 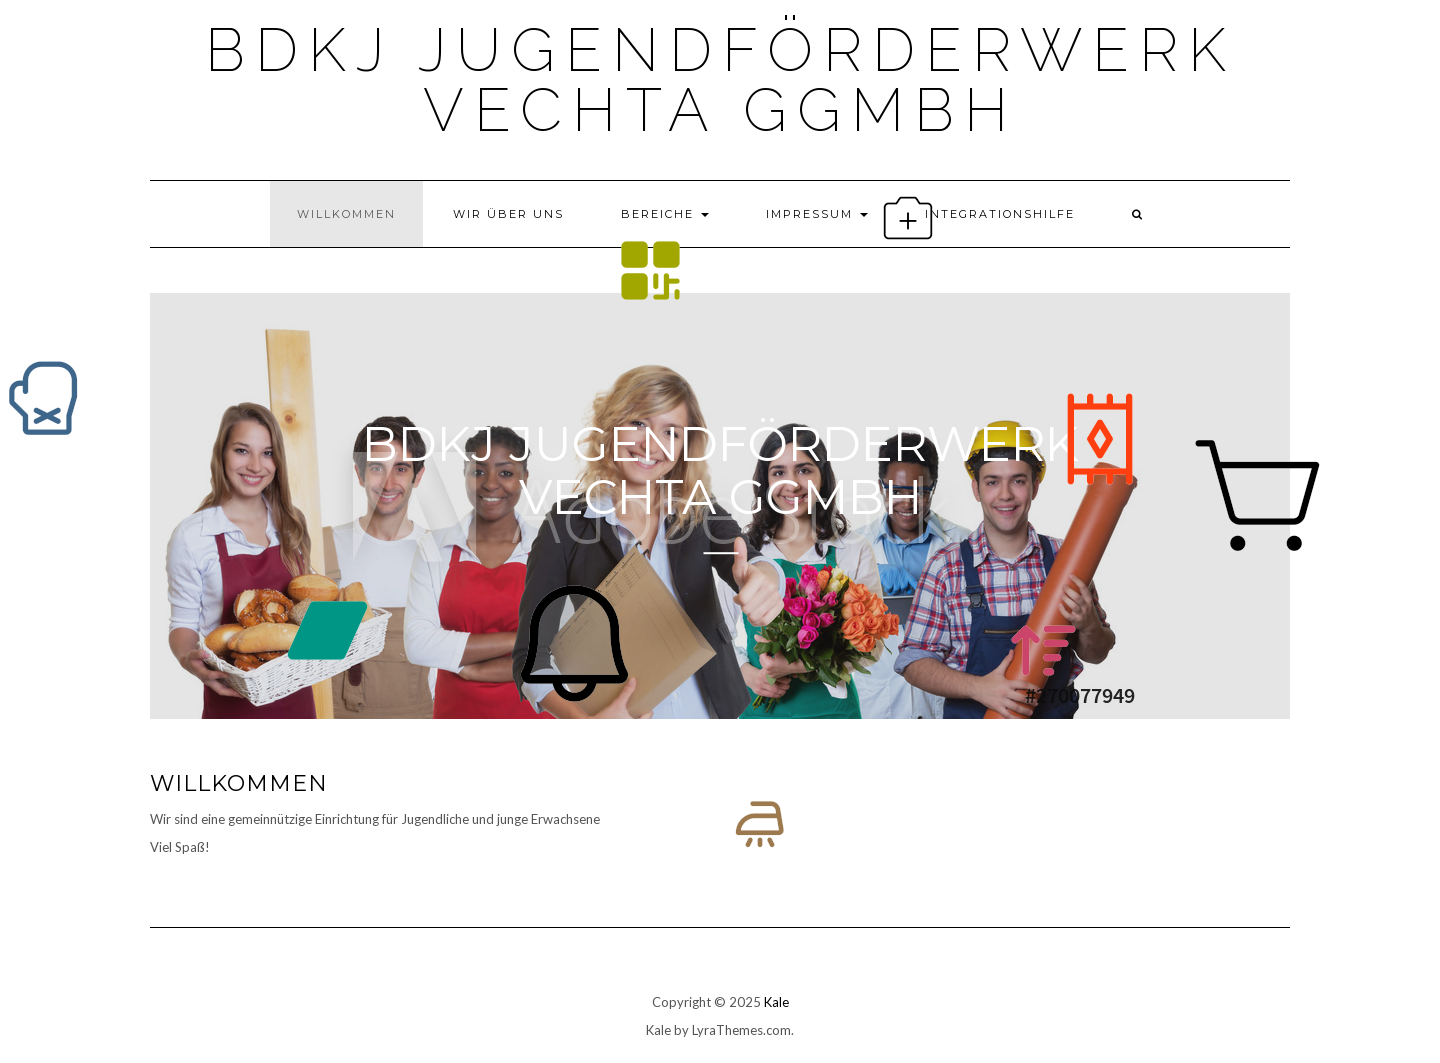 What do you see at coordinates (760, 823) in the screenshot?
I see `indicates steam iron setting available` at bounding box center [760, 823].